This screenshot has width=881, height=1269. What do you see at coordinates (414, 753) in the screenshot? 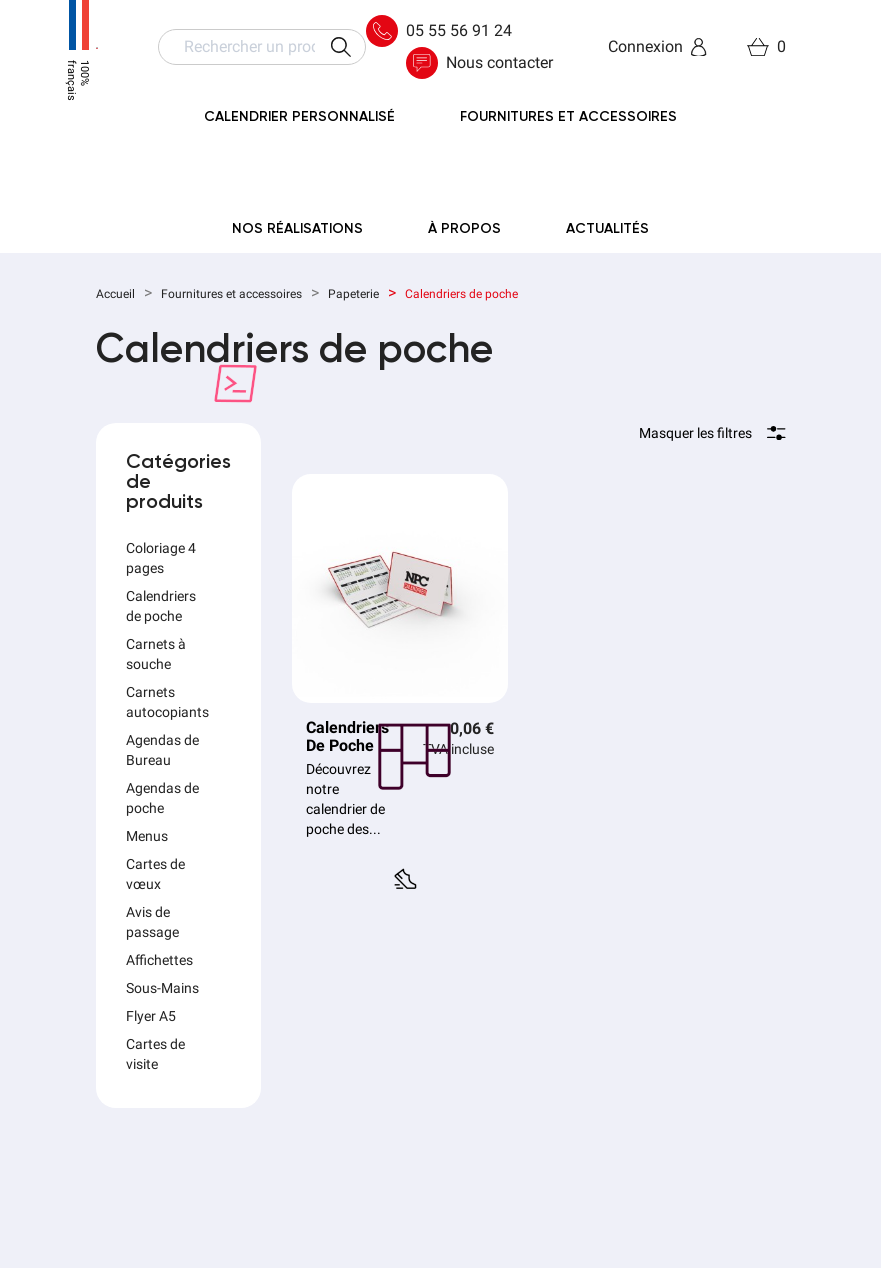
I see `open kanban board view` at bounding box center [414, 753].